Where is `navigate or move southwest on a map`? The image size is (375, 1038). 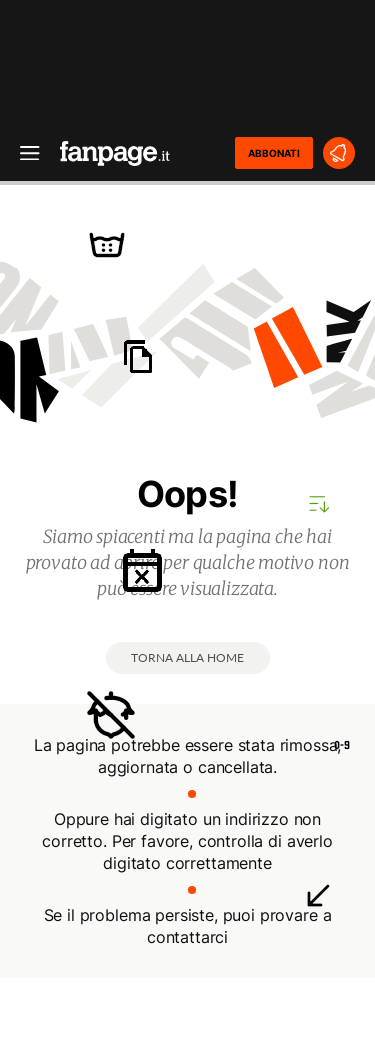
navigate or move southwest on a map is located at coordinates (318, 896).